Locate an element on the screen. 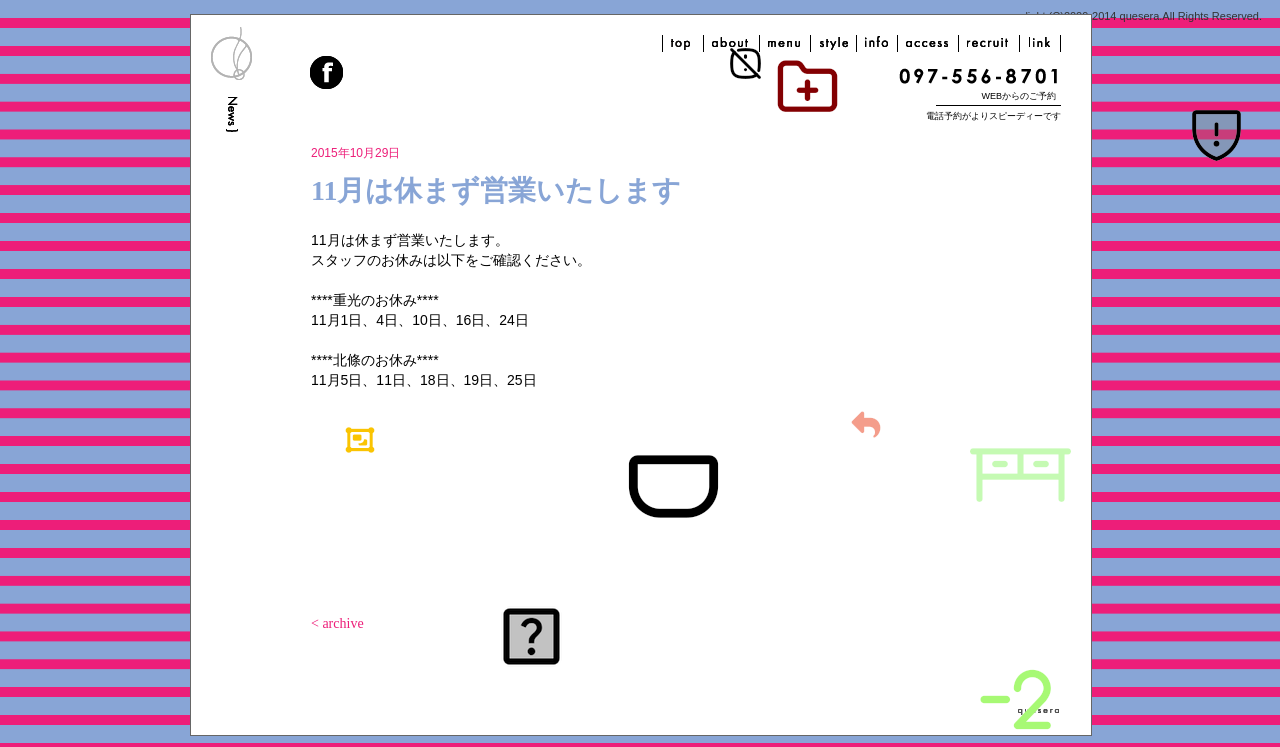 The width and height of the screenshot is (1280, 747). disable or mute alert notifications is located at coordinates (745, 63).